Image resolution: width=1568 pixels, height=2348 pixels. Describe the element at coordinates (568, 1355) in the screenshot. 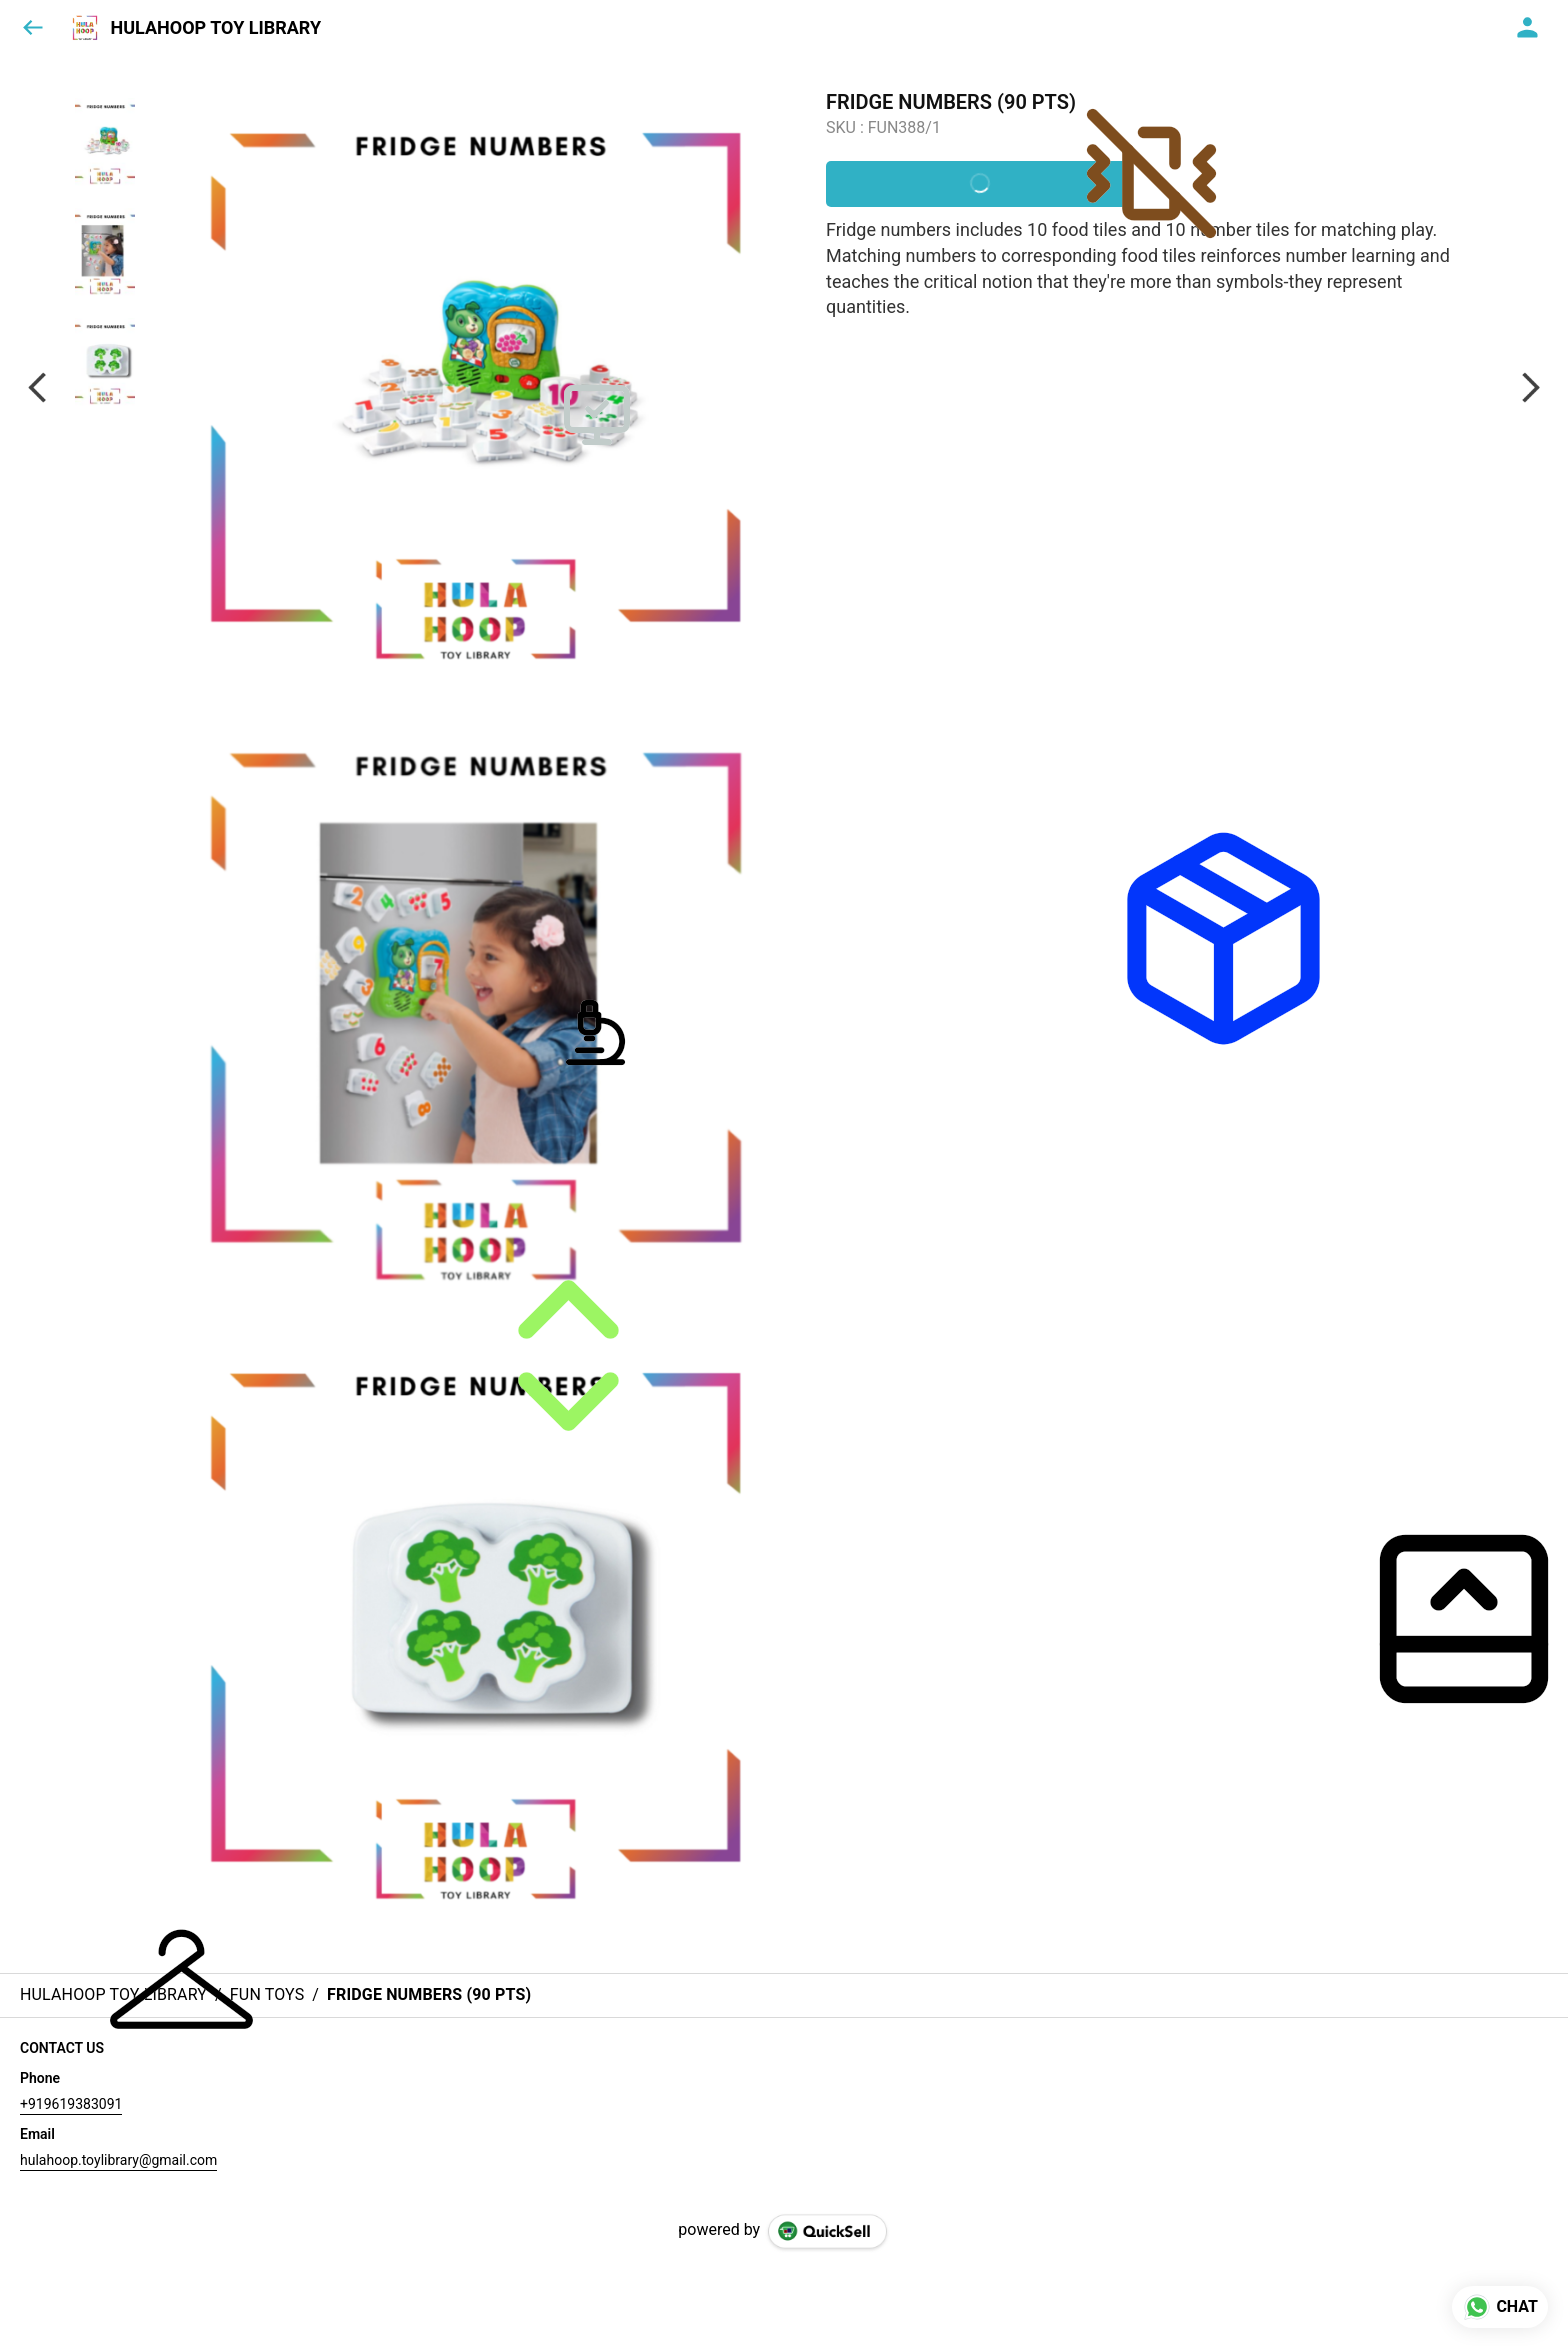

I see `expand or collapse a dropdown menu` at that location.